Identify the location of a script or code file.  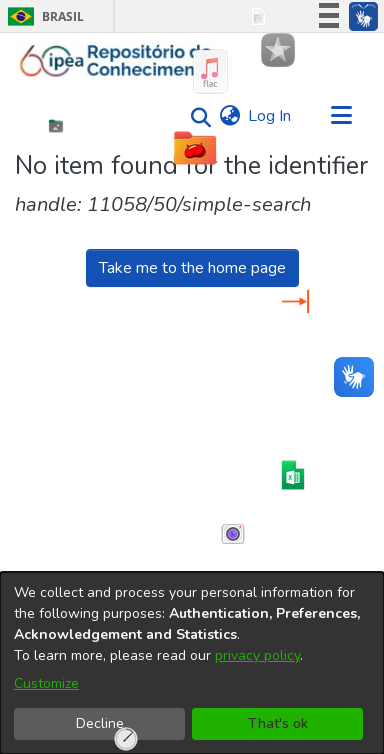
(258, 16).